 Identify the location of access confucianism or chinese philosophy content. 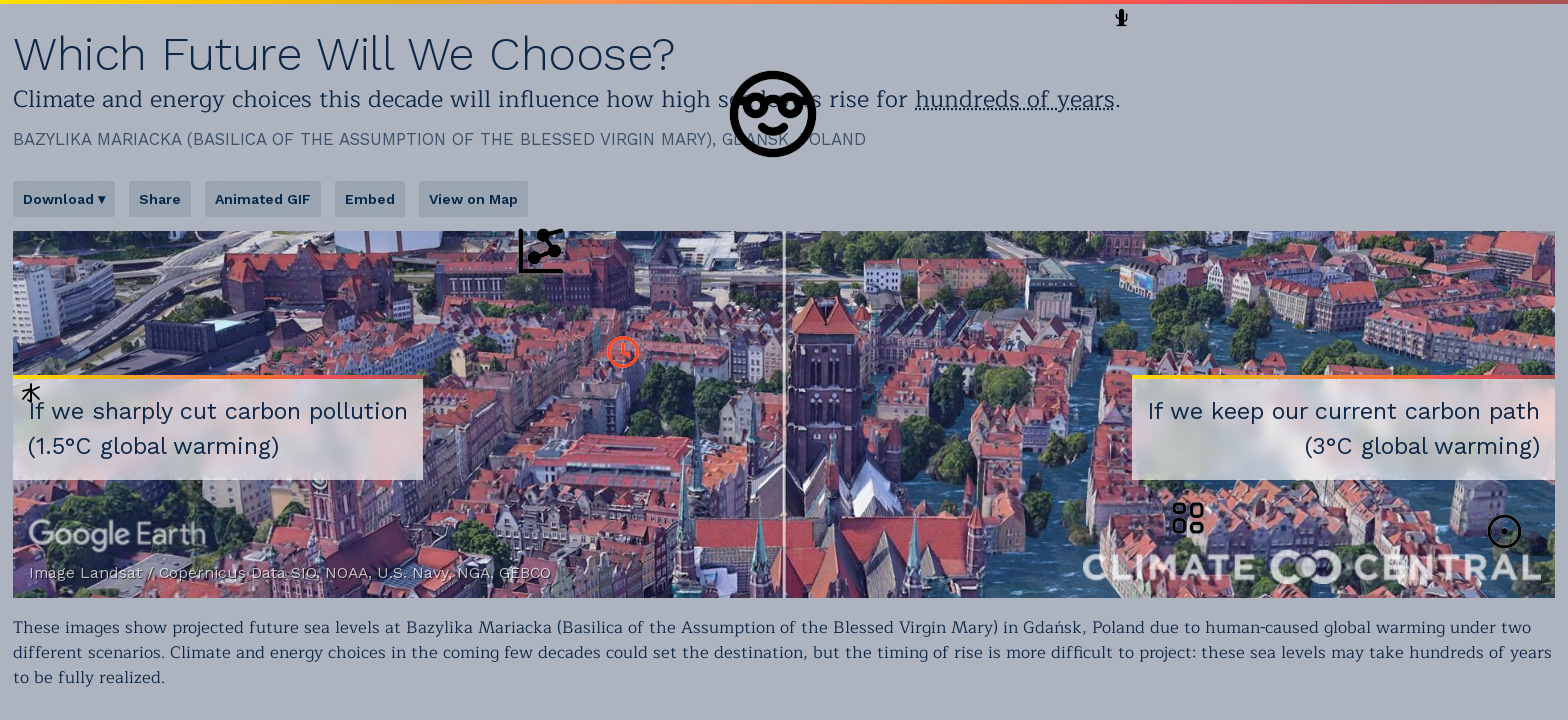
(31, 393).